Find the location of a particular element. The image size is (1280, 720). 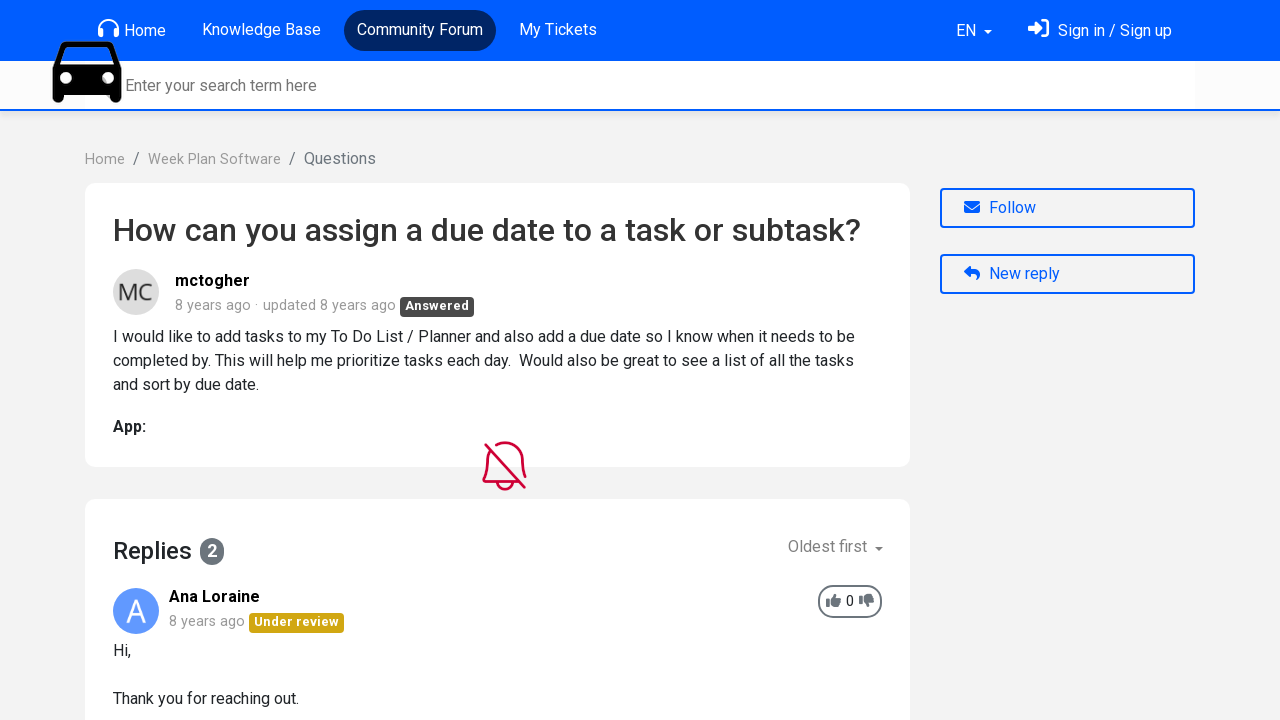

mute notifications is located at coordinates (505, 466).